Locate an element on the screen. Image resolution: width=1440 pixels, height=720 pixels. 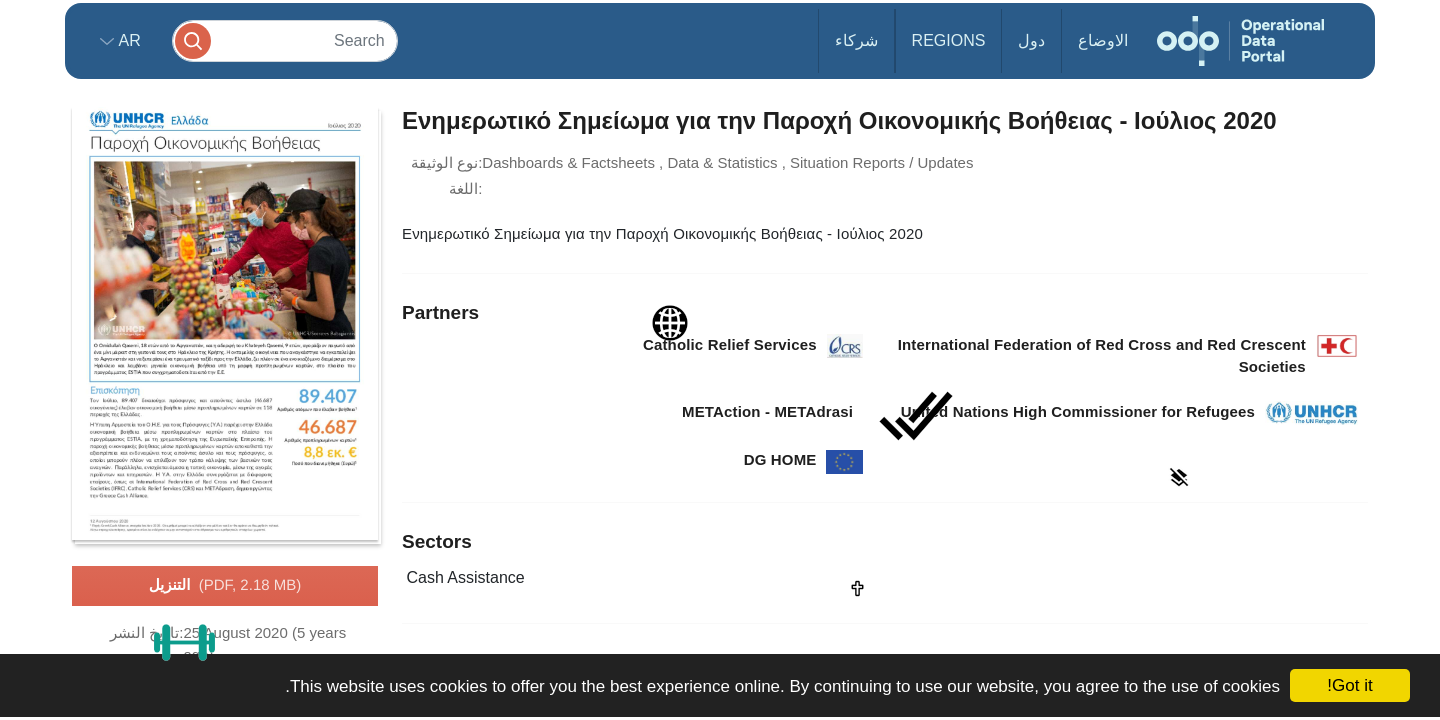
access website or browse the web is located at coordinates (670, 323).